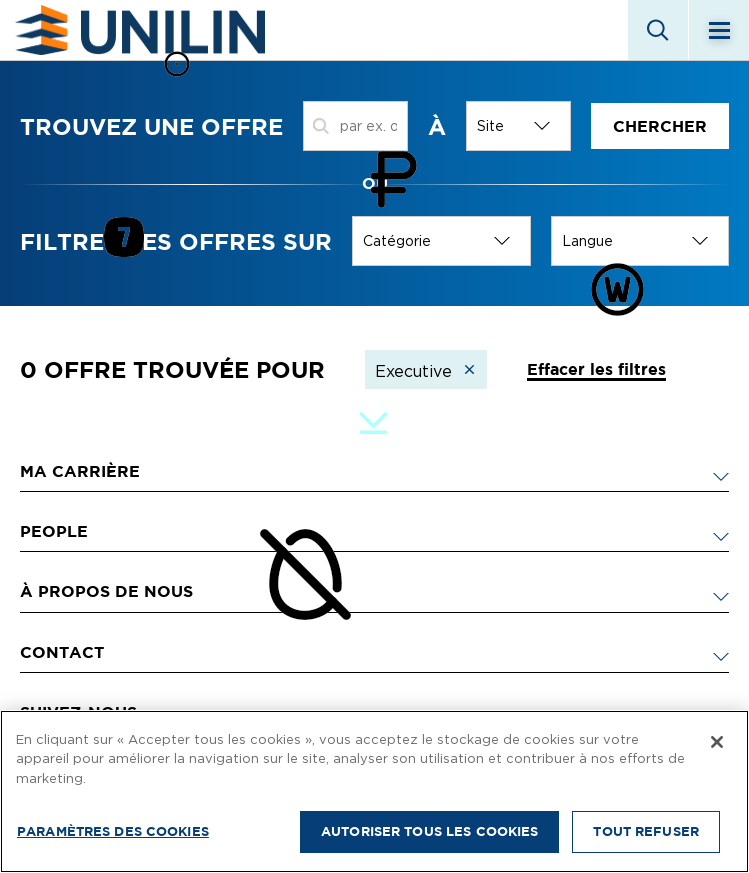  Describe the element at coordinates (617, 289) in the screenshot. I see `laundry care symbol indicating wash dry setting` at that location.